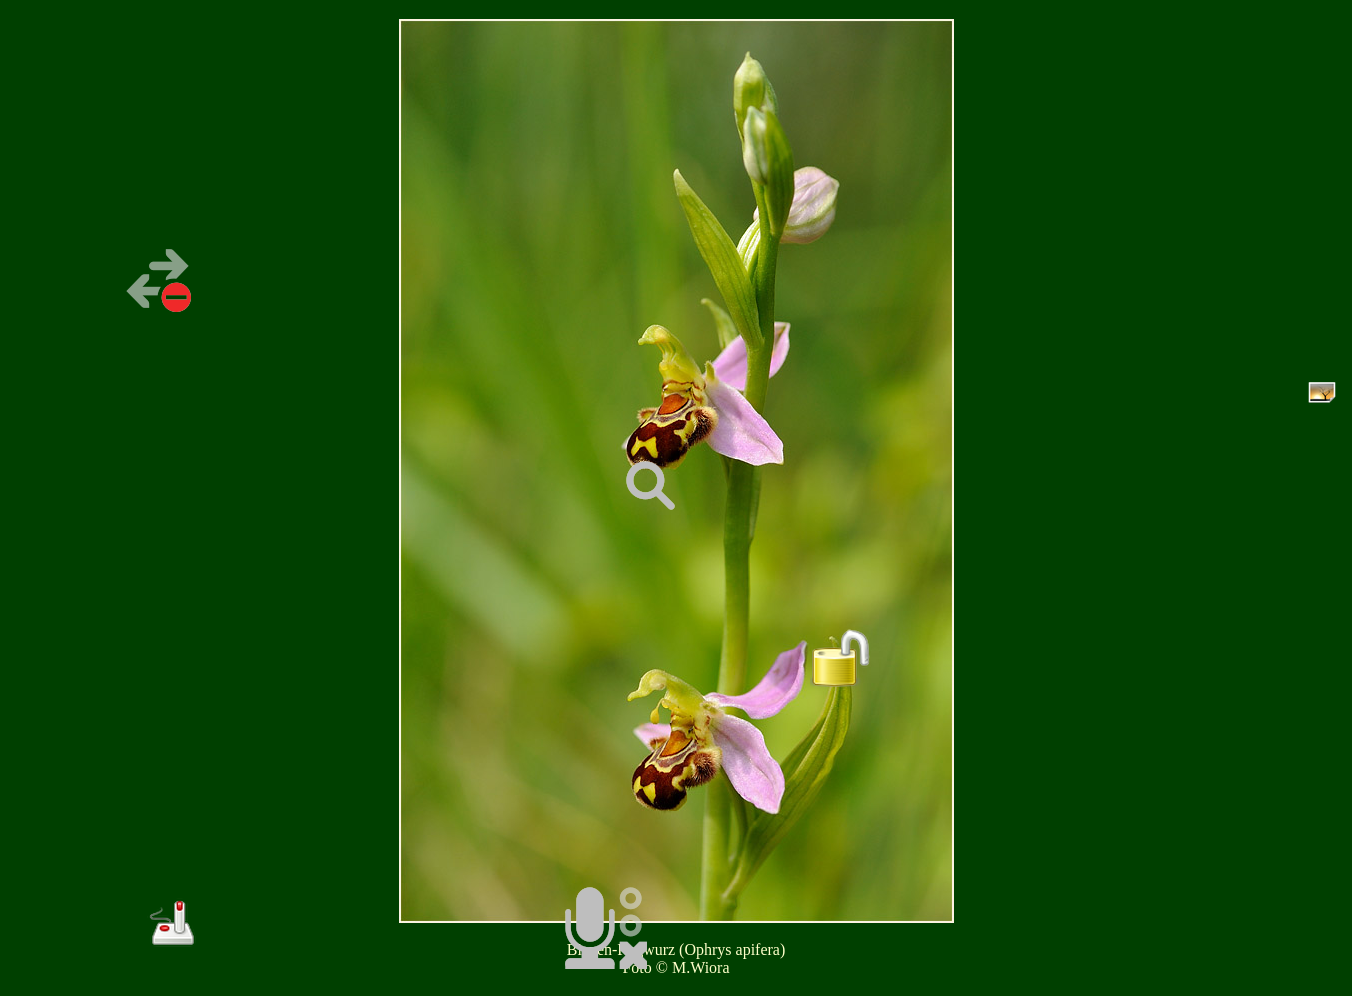 This screenshot has height=996, width=1352. I want to click on network connection error, so click(157, 278).